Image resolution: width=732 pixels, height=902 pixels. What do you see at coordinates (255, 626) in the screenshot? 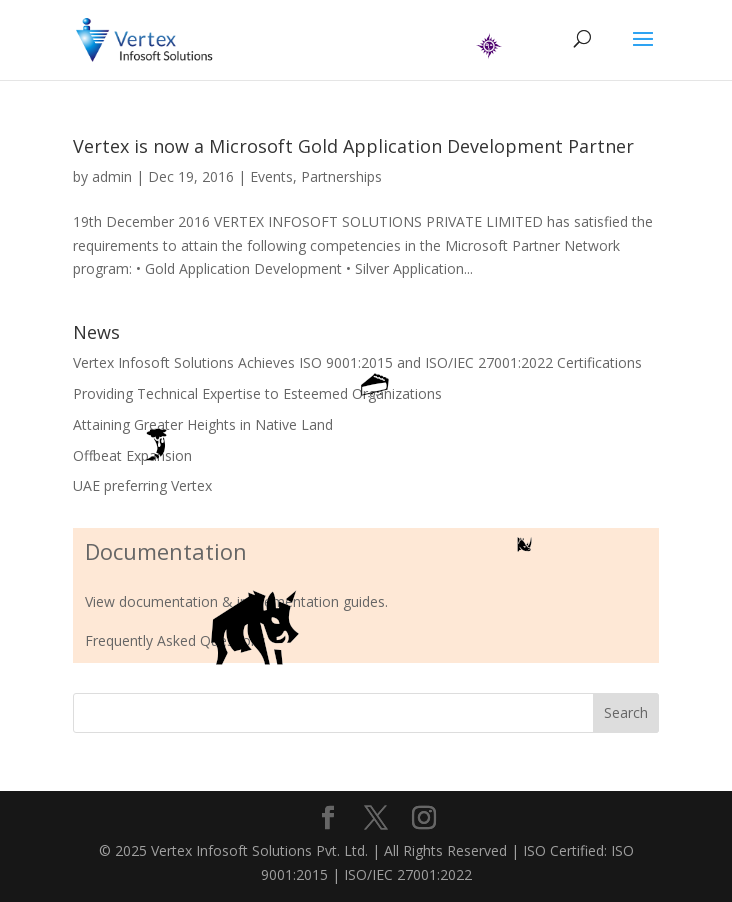
I see `select boar character or unit in game` at bounding box center [255, 626].